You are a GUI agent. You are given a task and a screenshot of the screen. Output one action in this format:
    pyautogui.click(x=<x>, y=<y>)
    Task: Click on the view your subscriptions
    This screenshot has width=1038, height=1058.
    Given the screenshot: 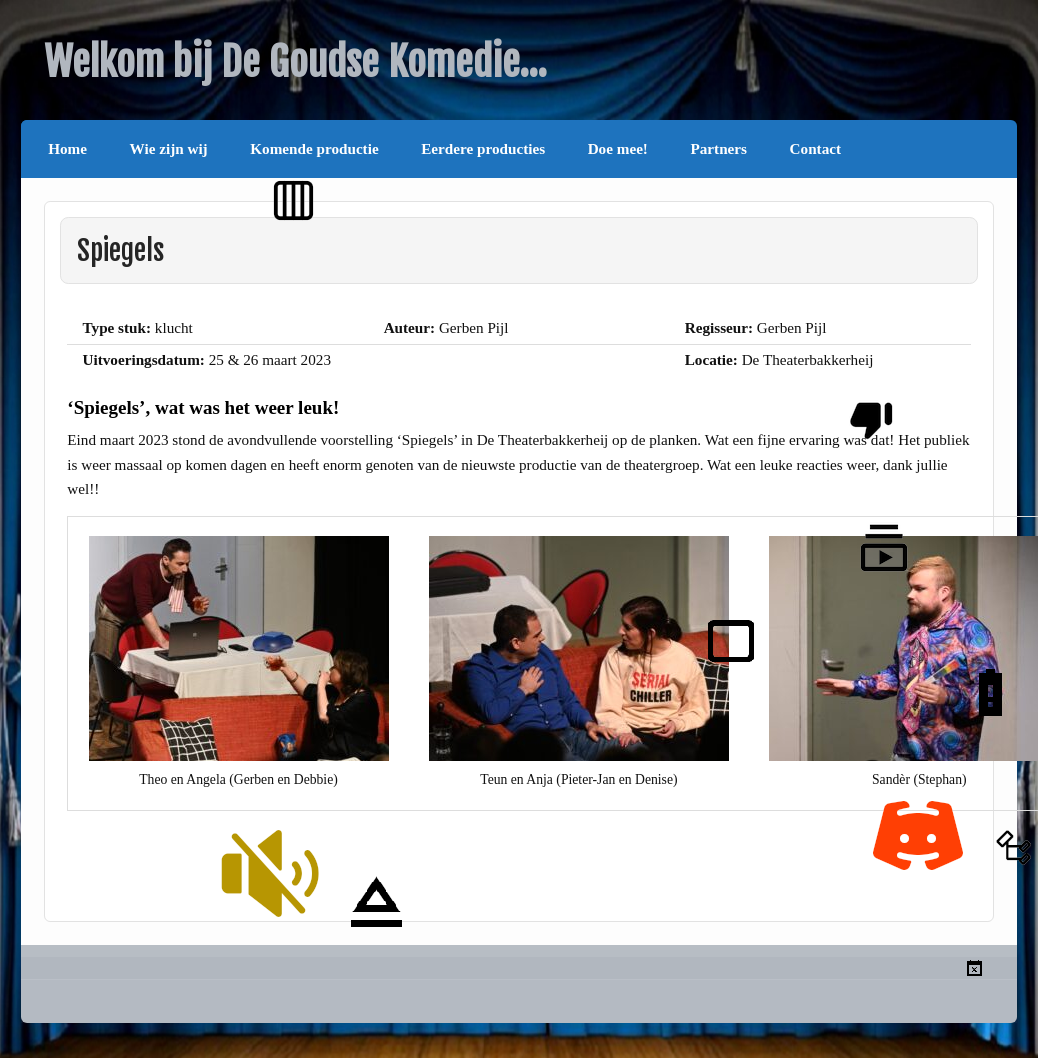 What is the action you would take?
    pyautogui.click(x=884, y=548)
    